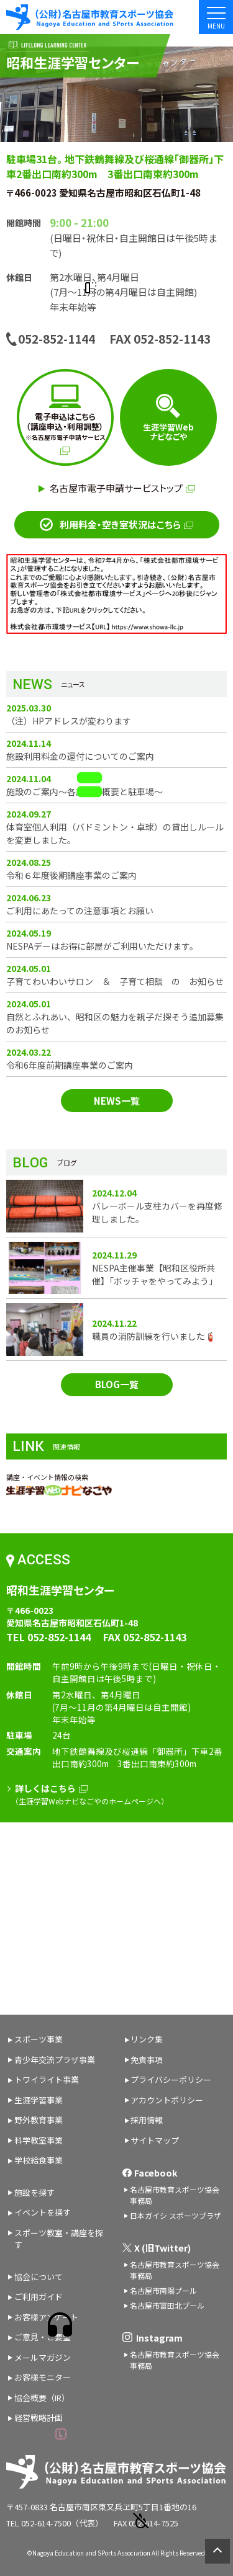 The image size is (233, 2576). Describe the element at coordinates (61, 2434) in the screenshot. I see `indicates an item or category labeled "L"` at that location.